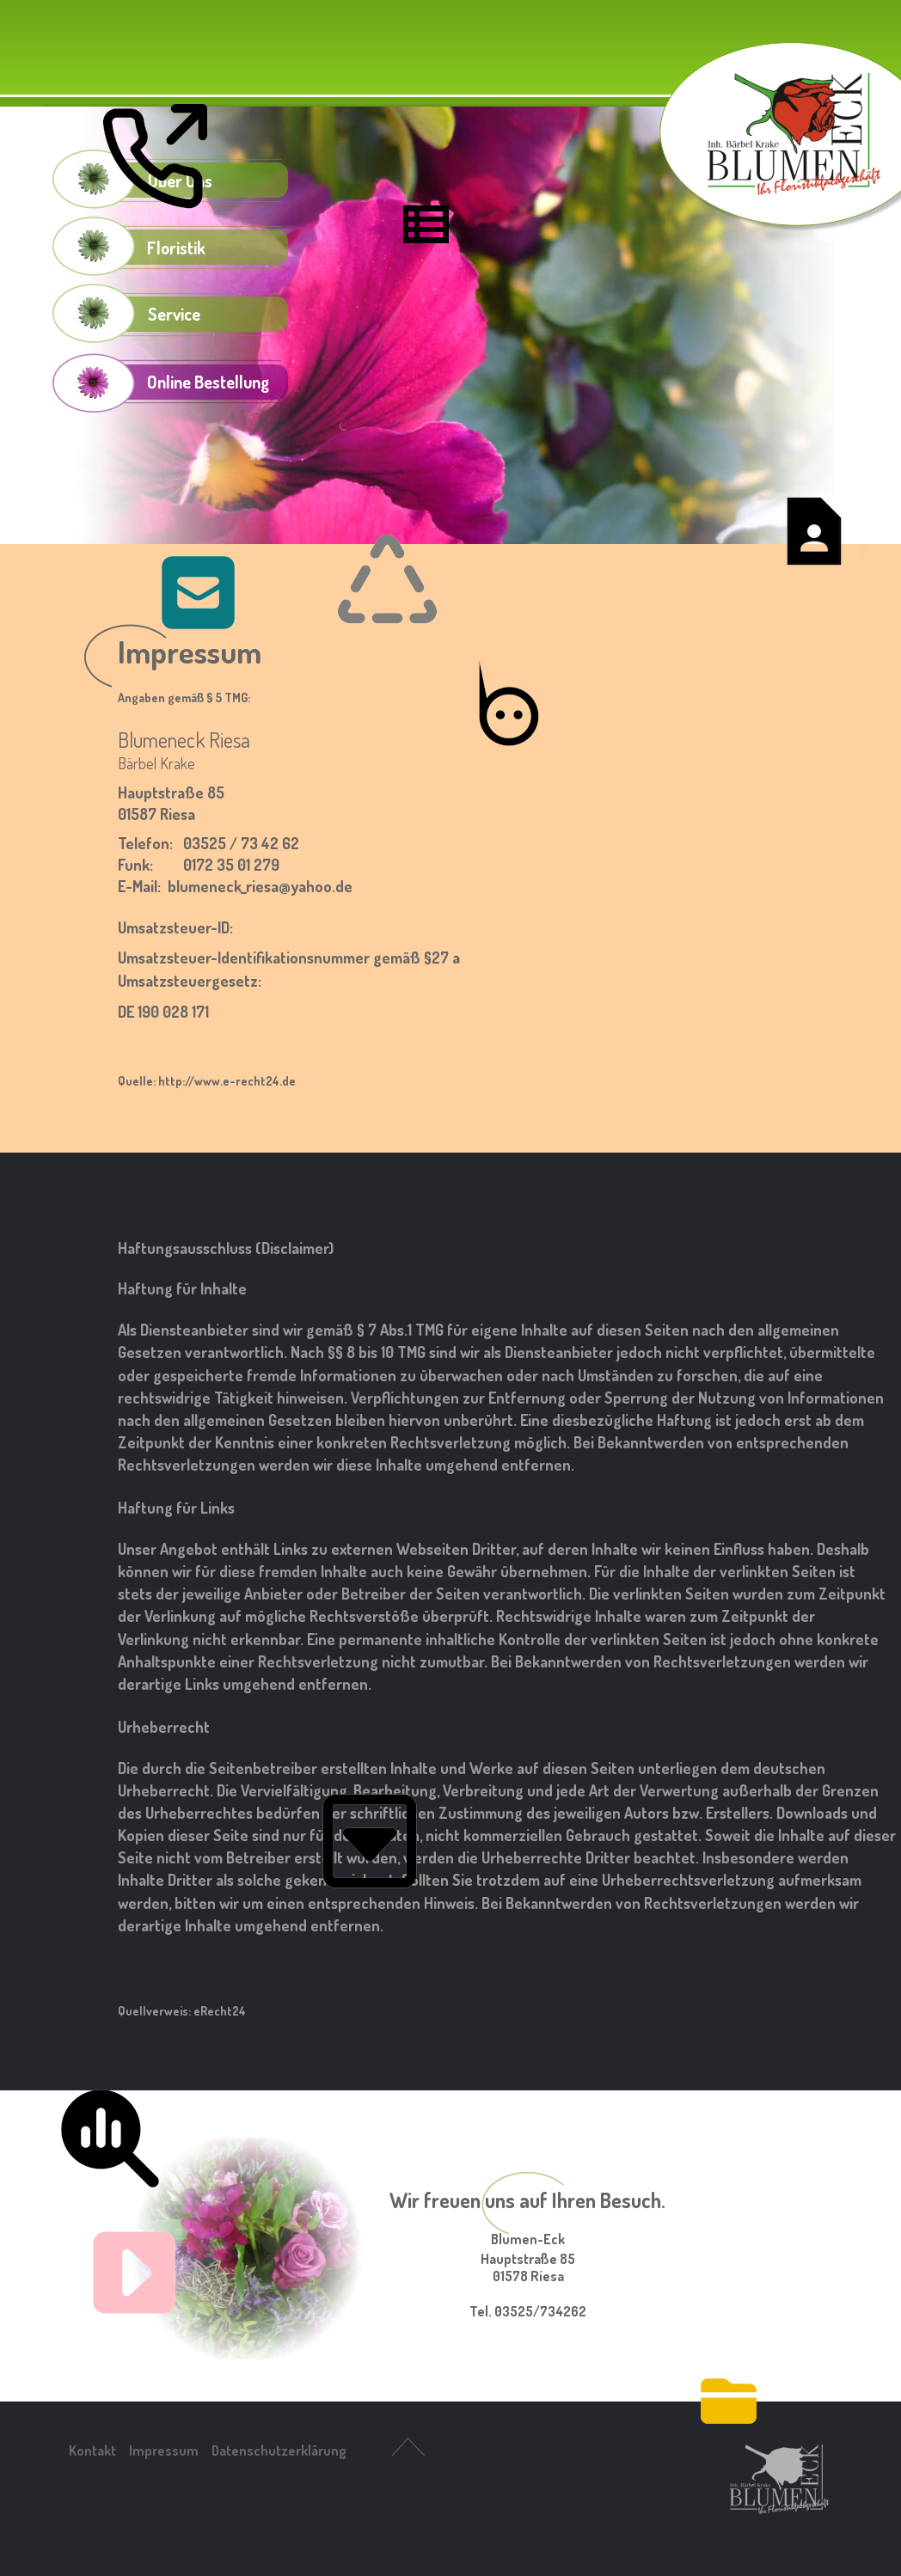 The height and width of the screenshot is (2576, 901). What do you see at coordinates (427, 224) in the screenshot?
I see `switch to list view` at bounding box center [427, 224].